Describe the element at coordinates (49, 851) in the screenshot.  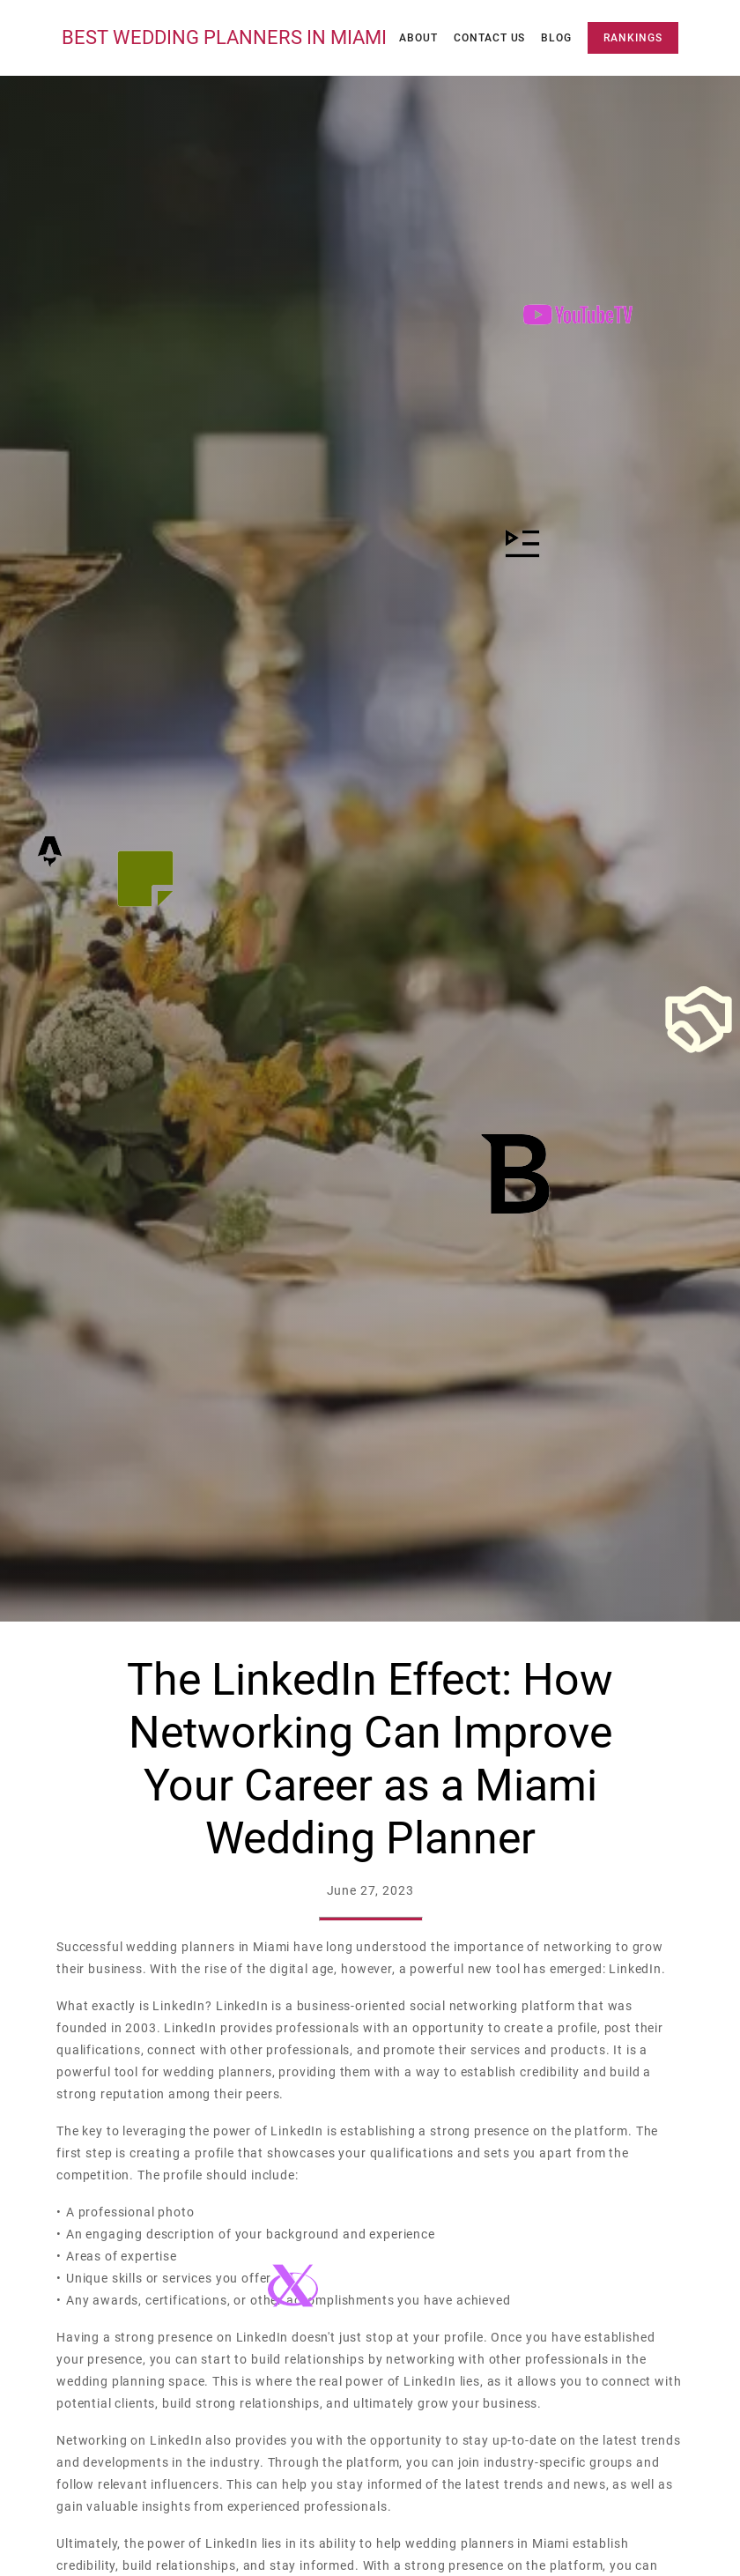
I see `astro web framework logo` at that location.